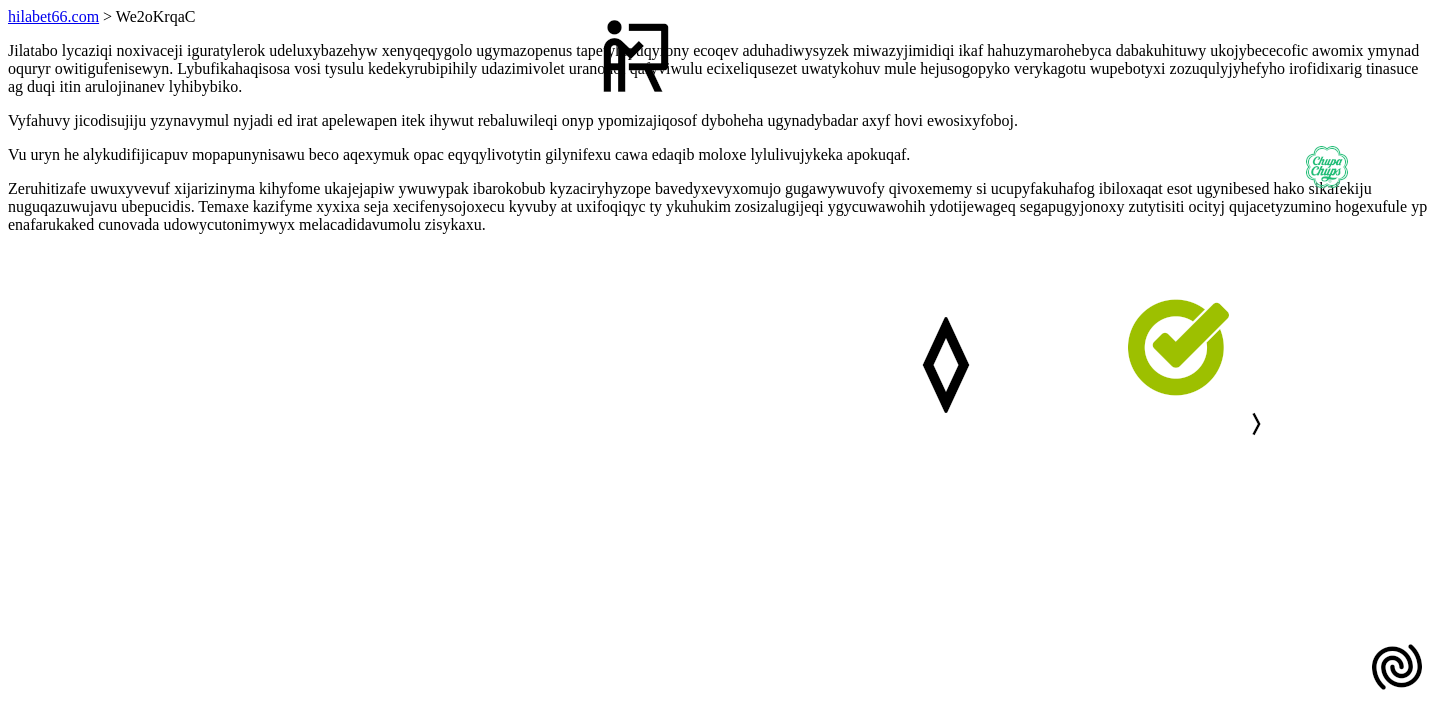  What do you see at coordinates (1327, 167) in the screenshot?
I see `chupa chups brand logo` at bounding box center [1327, 167].